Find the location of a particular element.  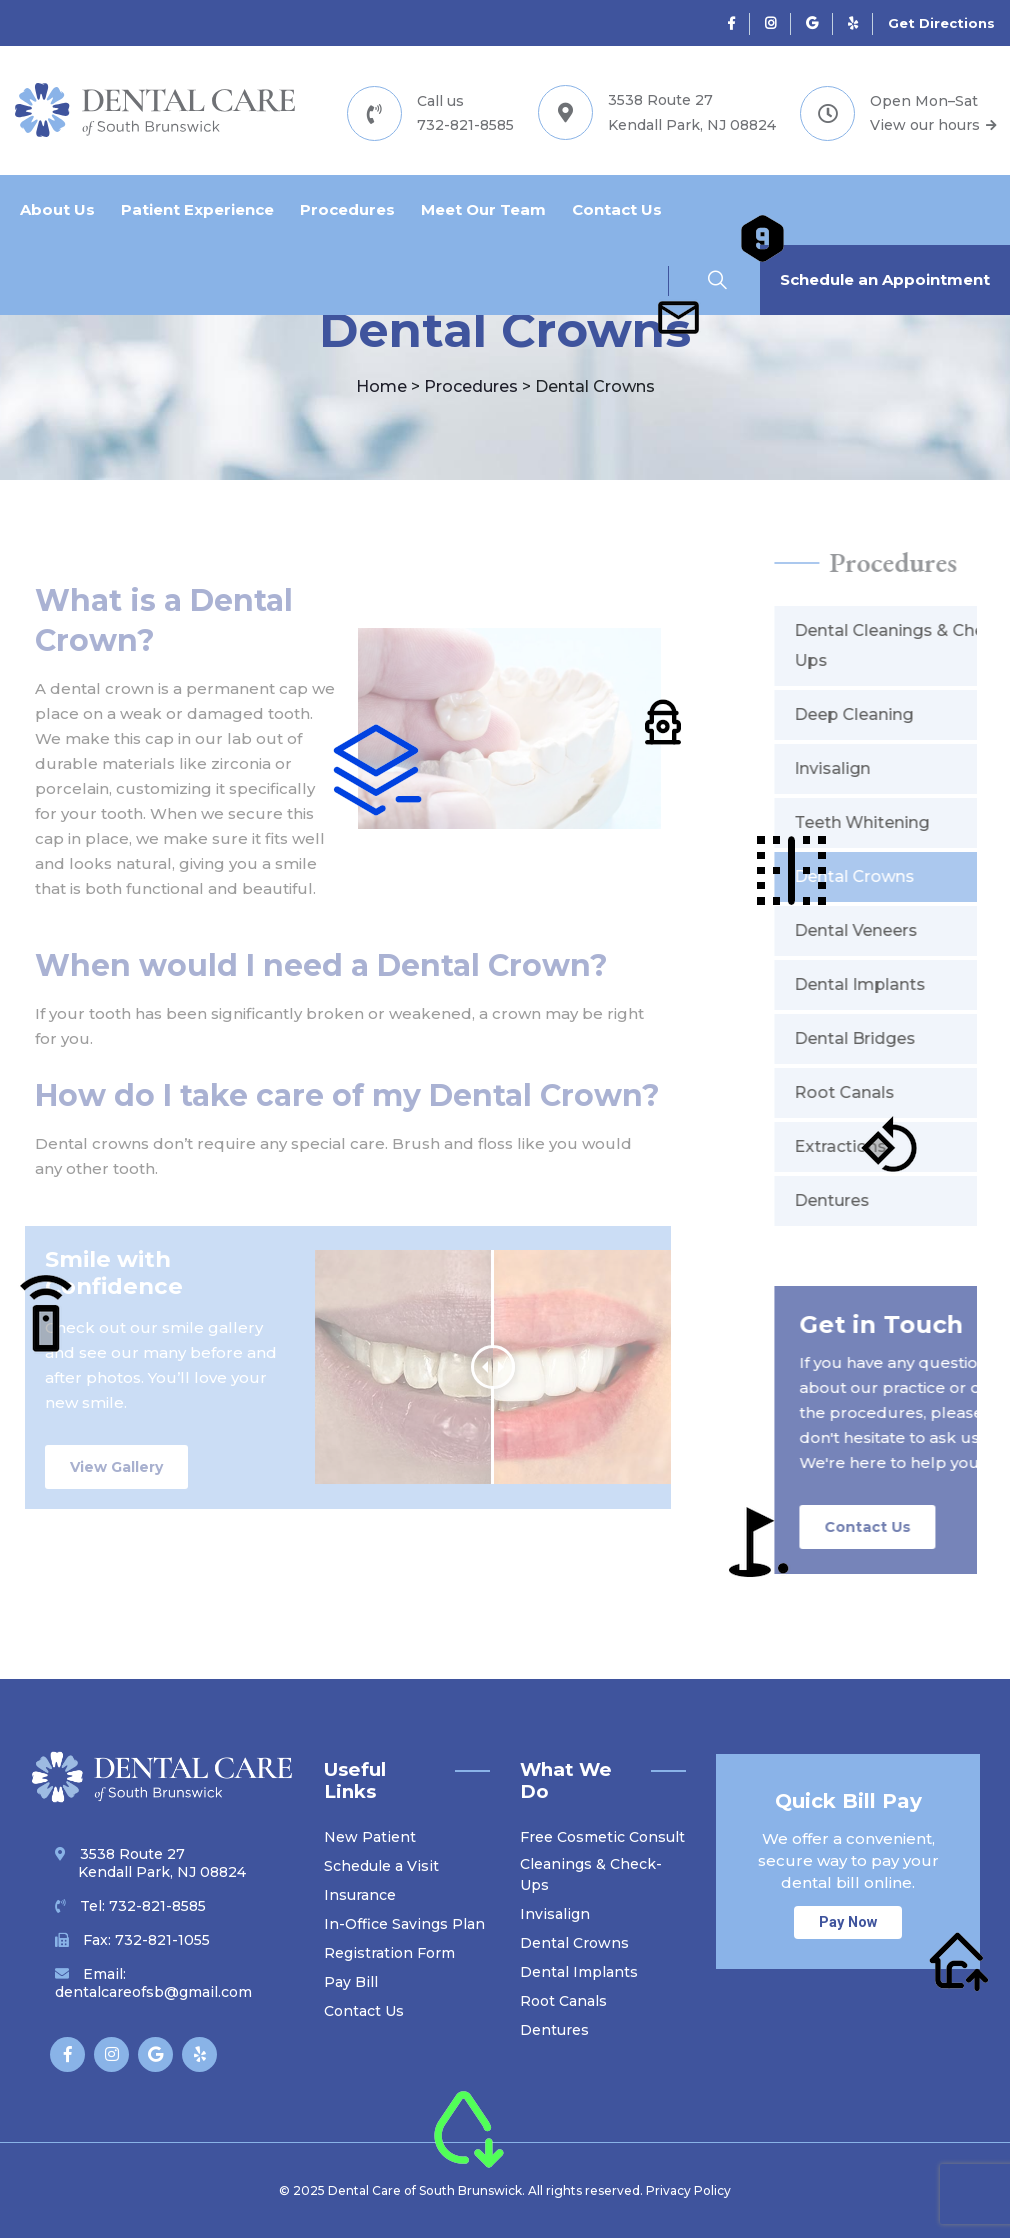

view unread emails or messages is located at coordinates (678, 317).